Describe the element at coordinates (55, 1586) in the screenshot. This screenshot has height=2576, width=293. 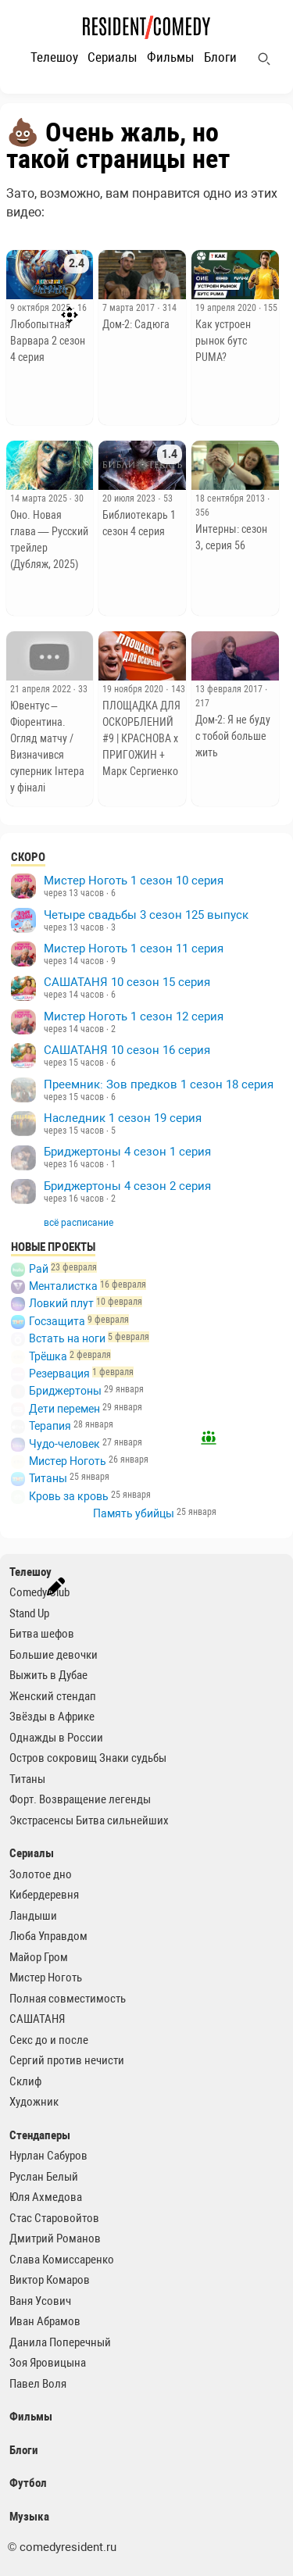
I see `edit or modify content` at that location.